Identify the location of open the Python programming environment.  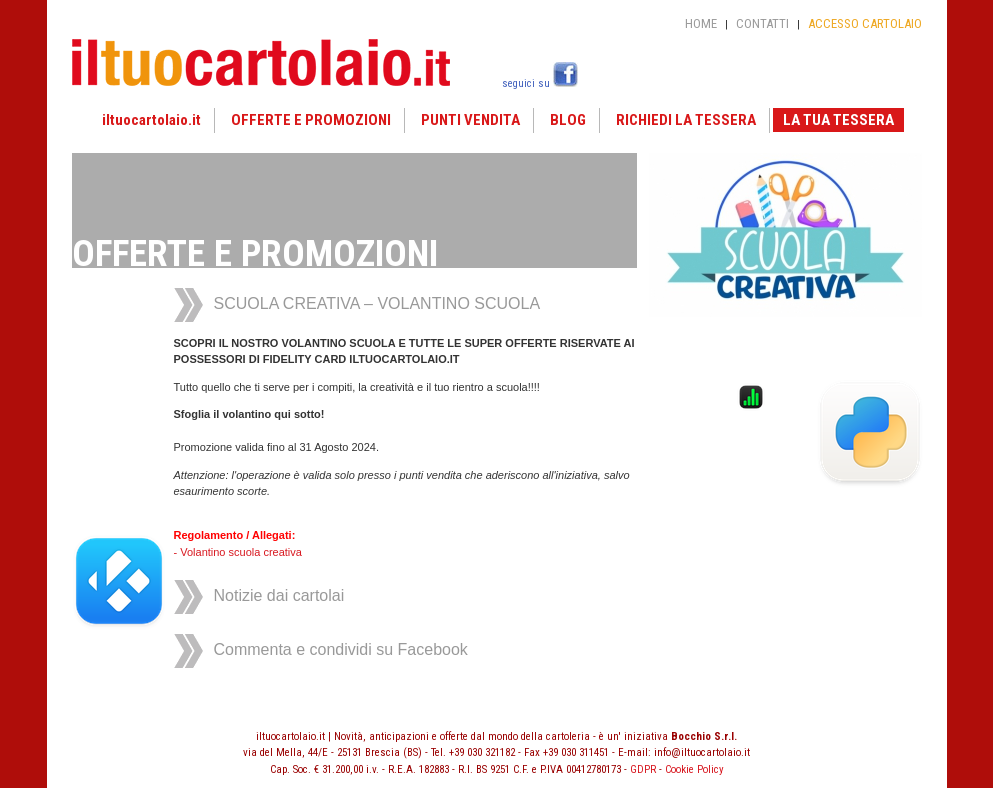
(870, 432).